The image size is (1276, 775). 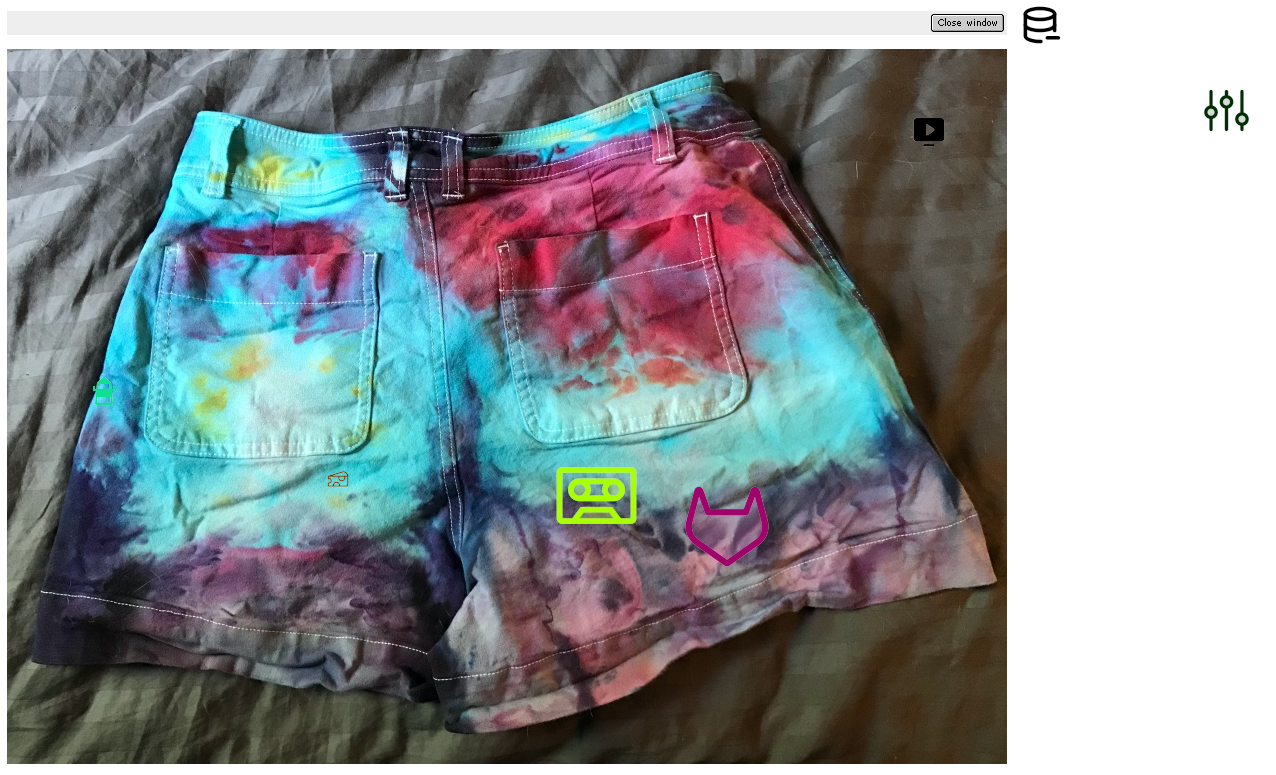 What do you see at coordinates (596, 495) in the screenshot?
I see `access audio recordings or voice memos` at bounding box center [596, 495].